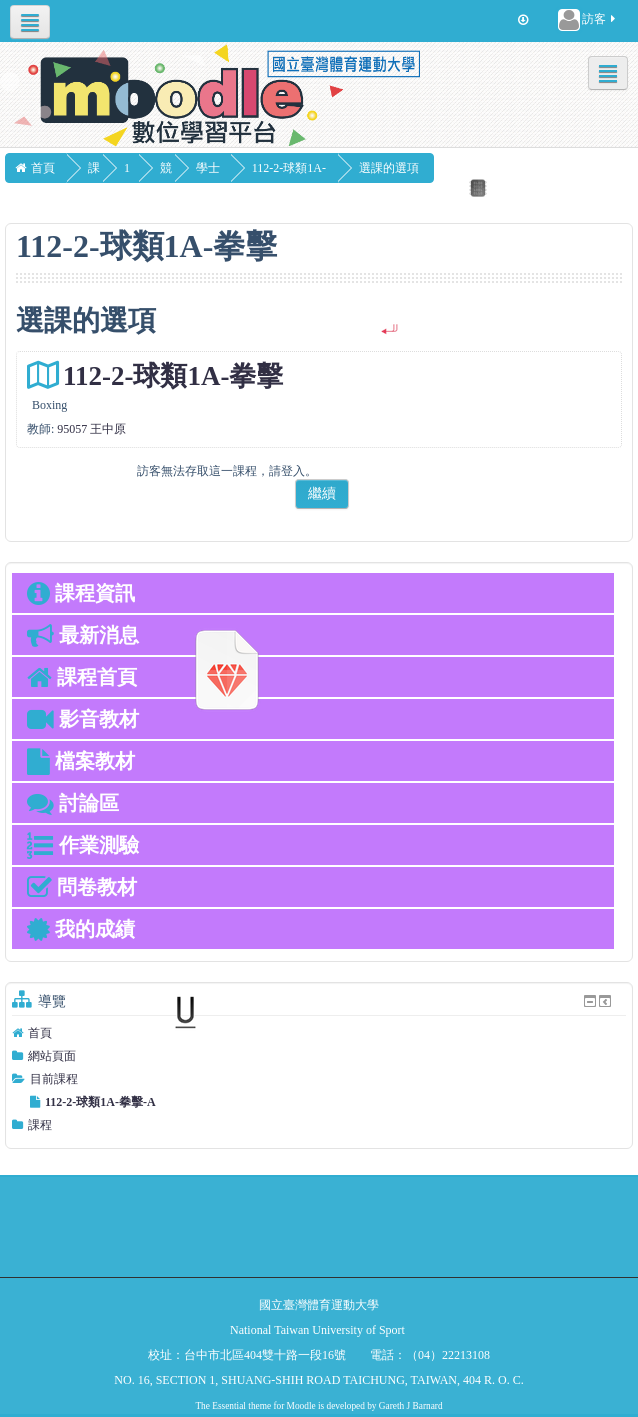 This screenshot has width=638, height=1417. Describe the element at coordinates (227, 670) in the screenshot. I see `a ruby programming language source file` at that location.